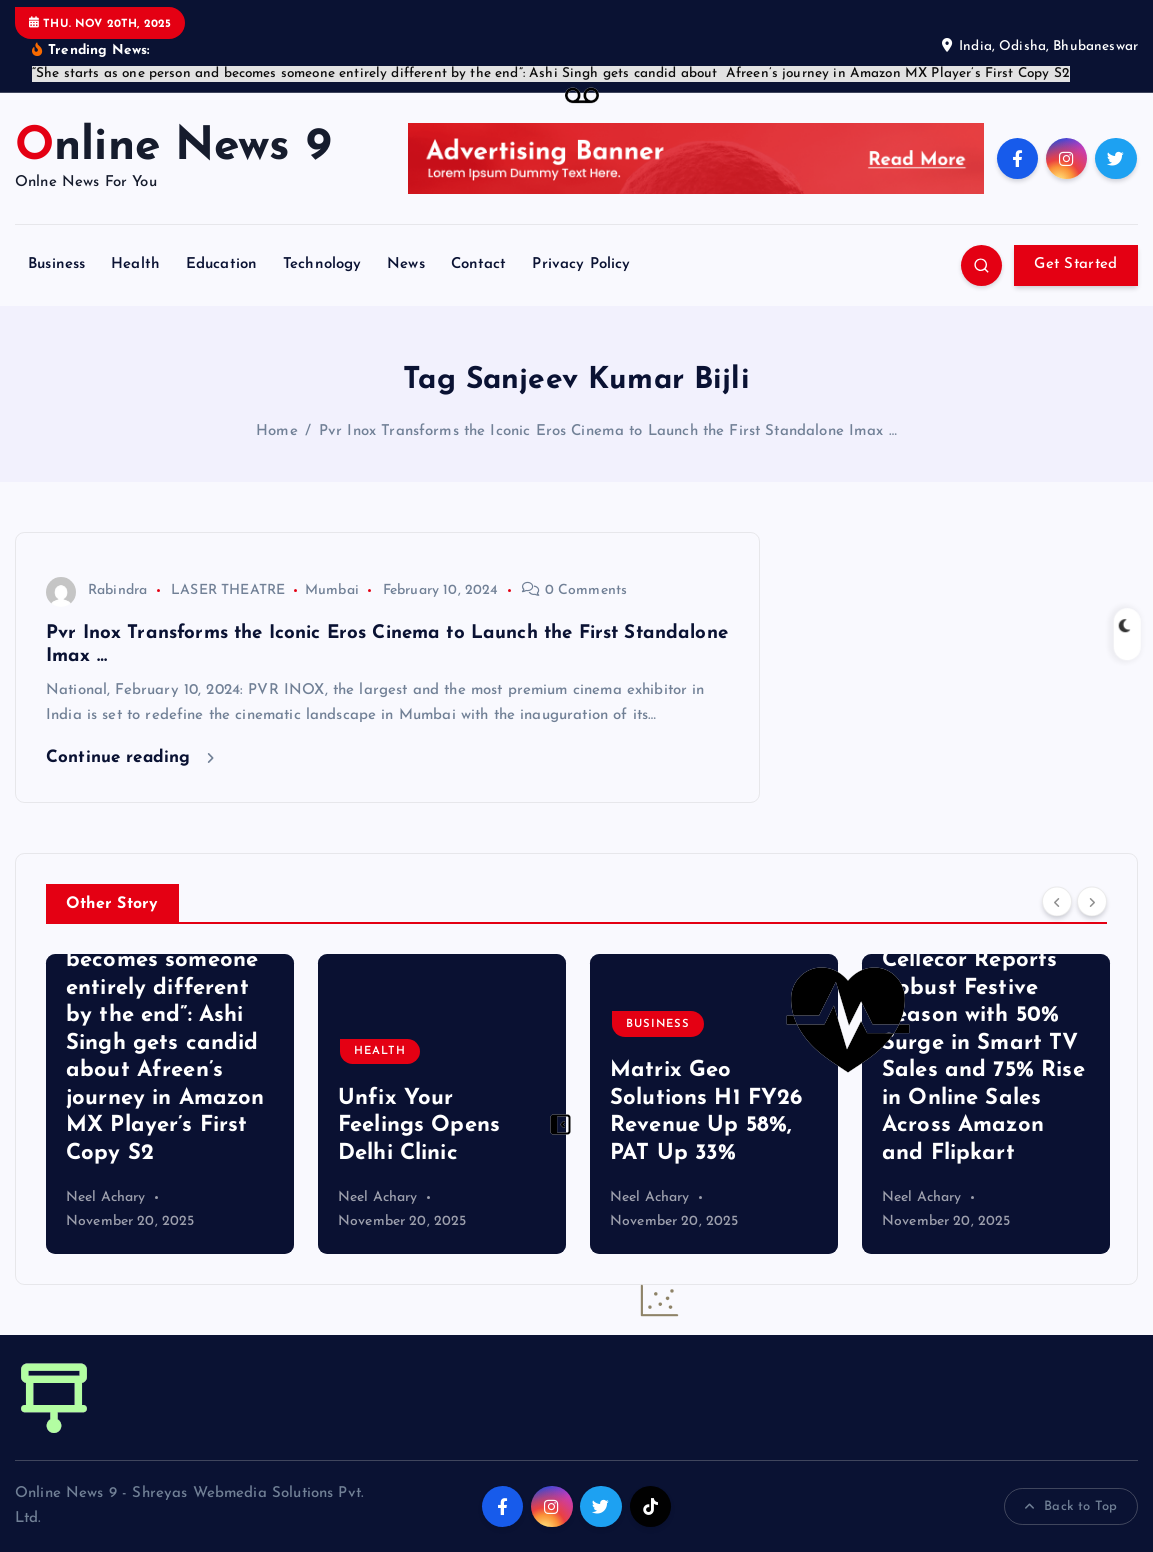  What do you see at coordinates (659, 1300) in the screenshot?
I see `view scatter plot data` at bounding box center [659, 1300].